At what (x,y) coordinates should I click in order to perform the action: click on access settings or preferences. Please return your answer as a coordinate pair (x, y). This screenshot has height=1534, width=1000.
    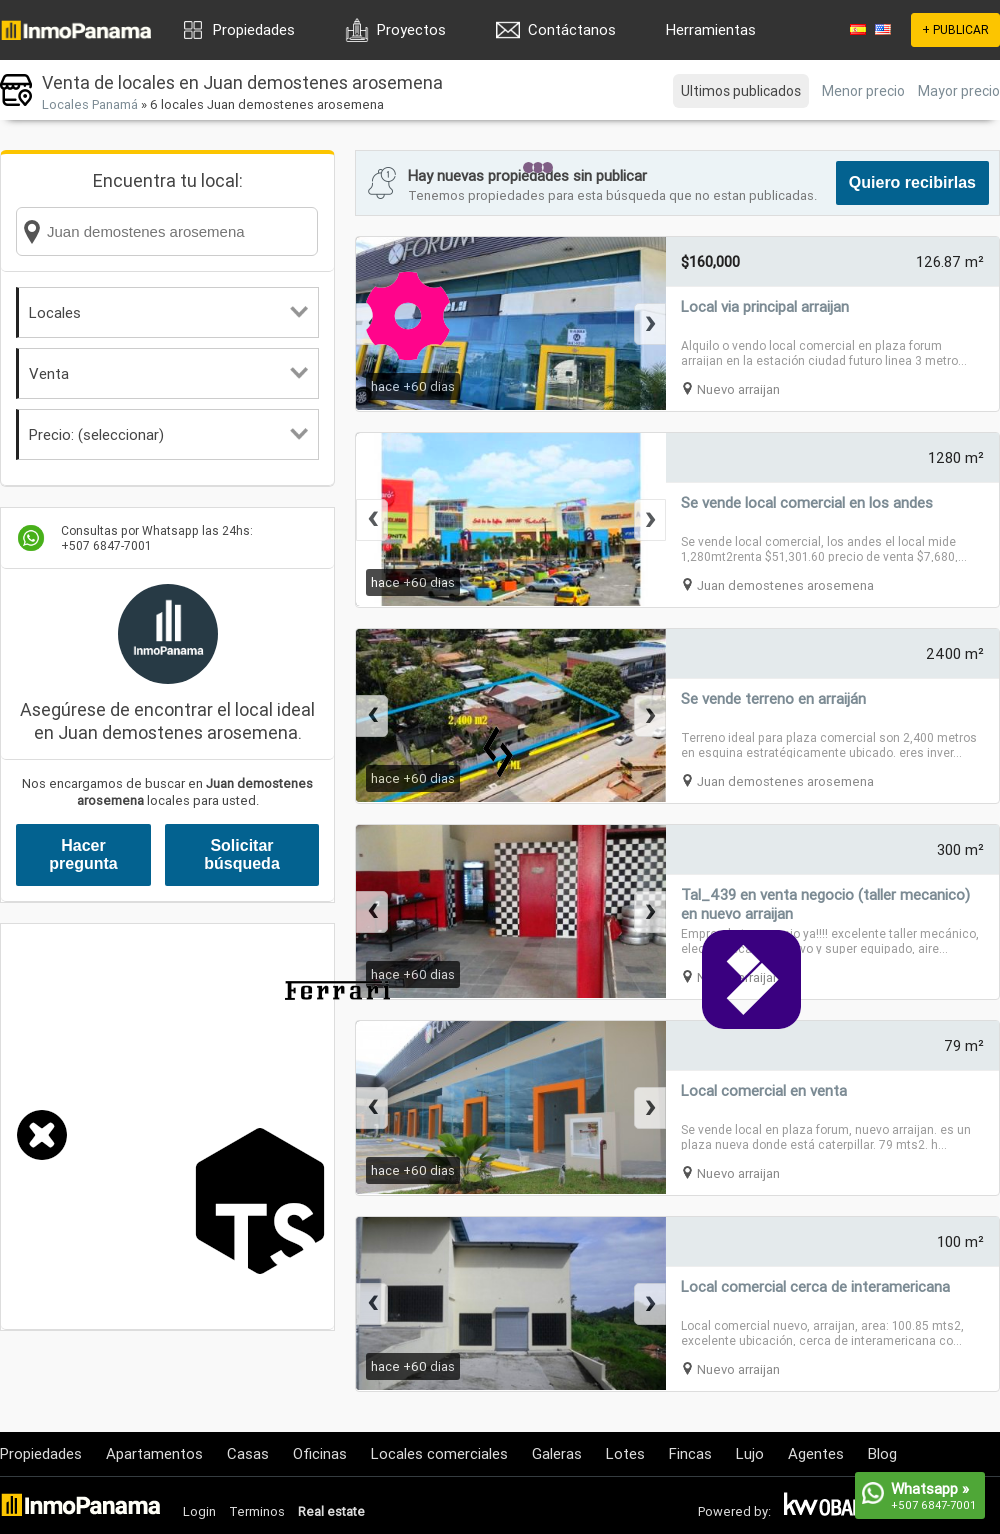
    Looking at the image, I should click on (408, 316).